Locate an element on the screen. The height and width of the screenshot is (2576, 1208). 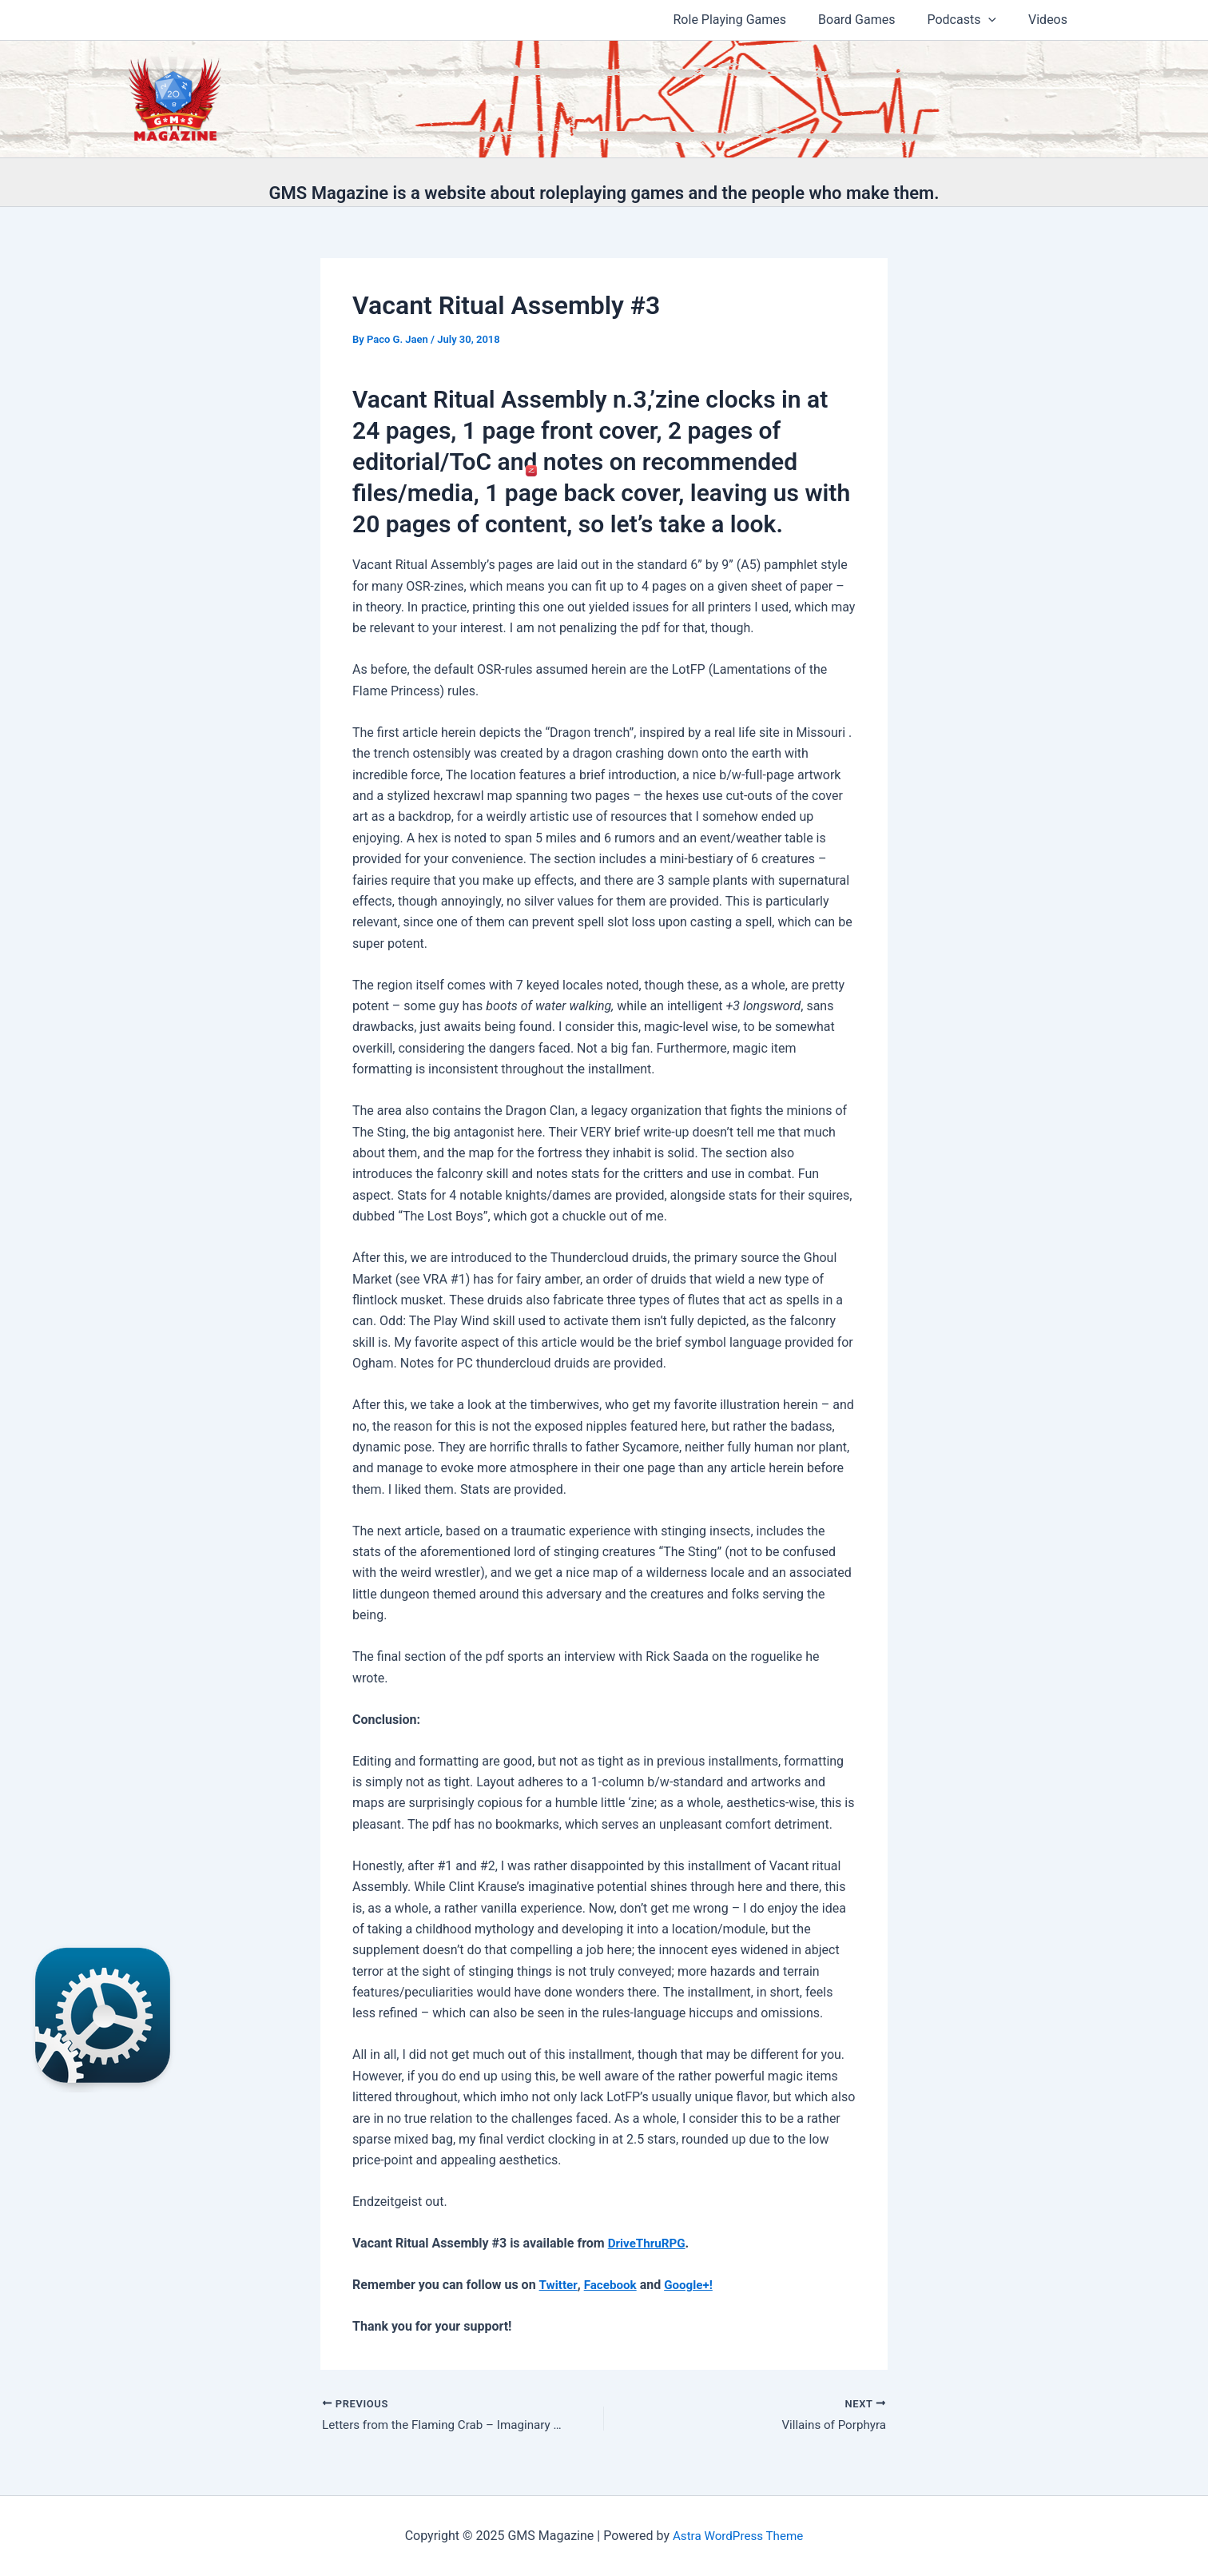
open Steam client settings is located at coordinates (102, 2015).